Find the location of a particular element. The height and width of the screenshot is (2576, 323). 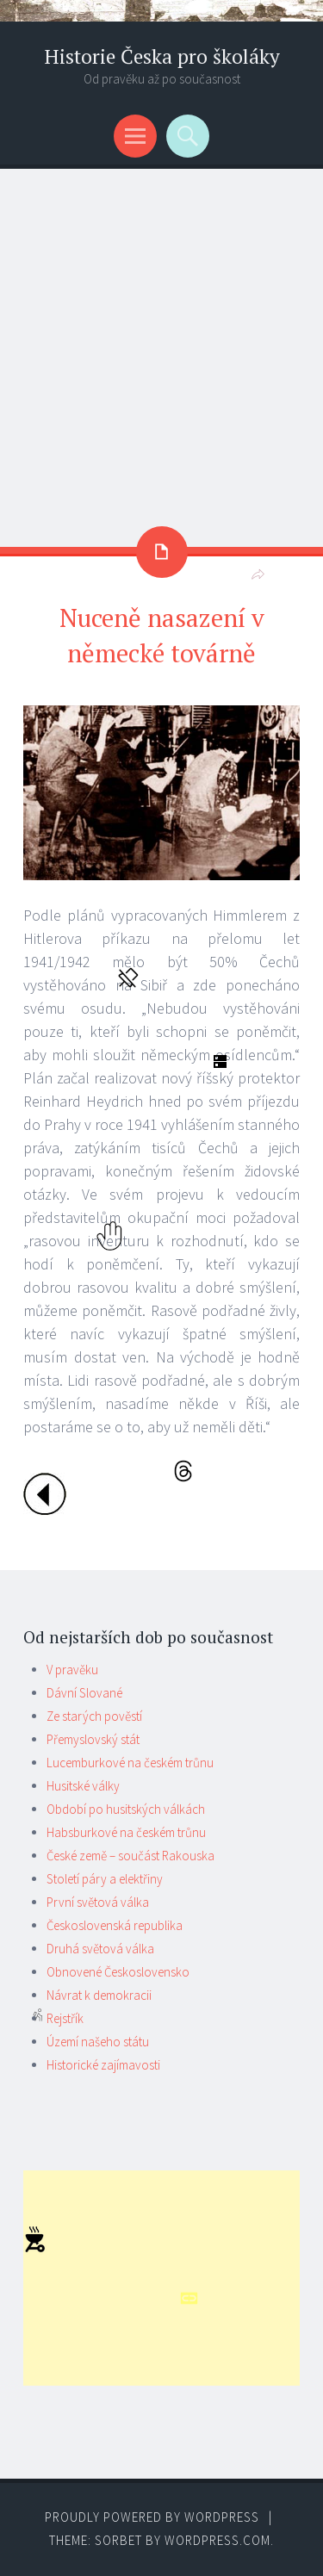

access server or DNS settings is located at coordinates (220, 1061).